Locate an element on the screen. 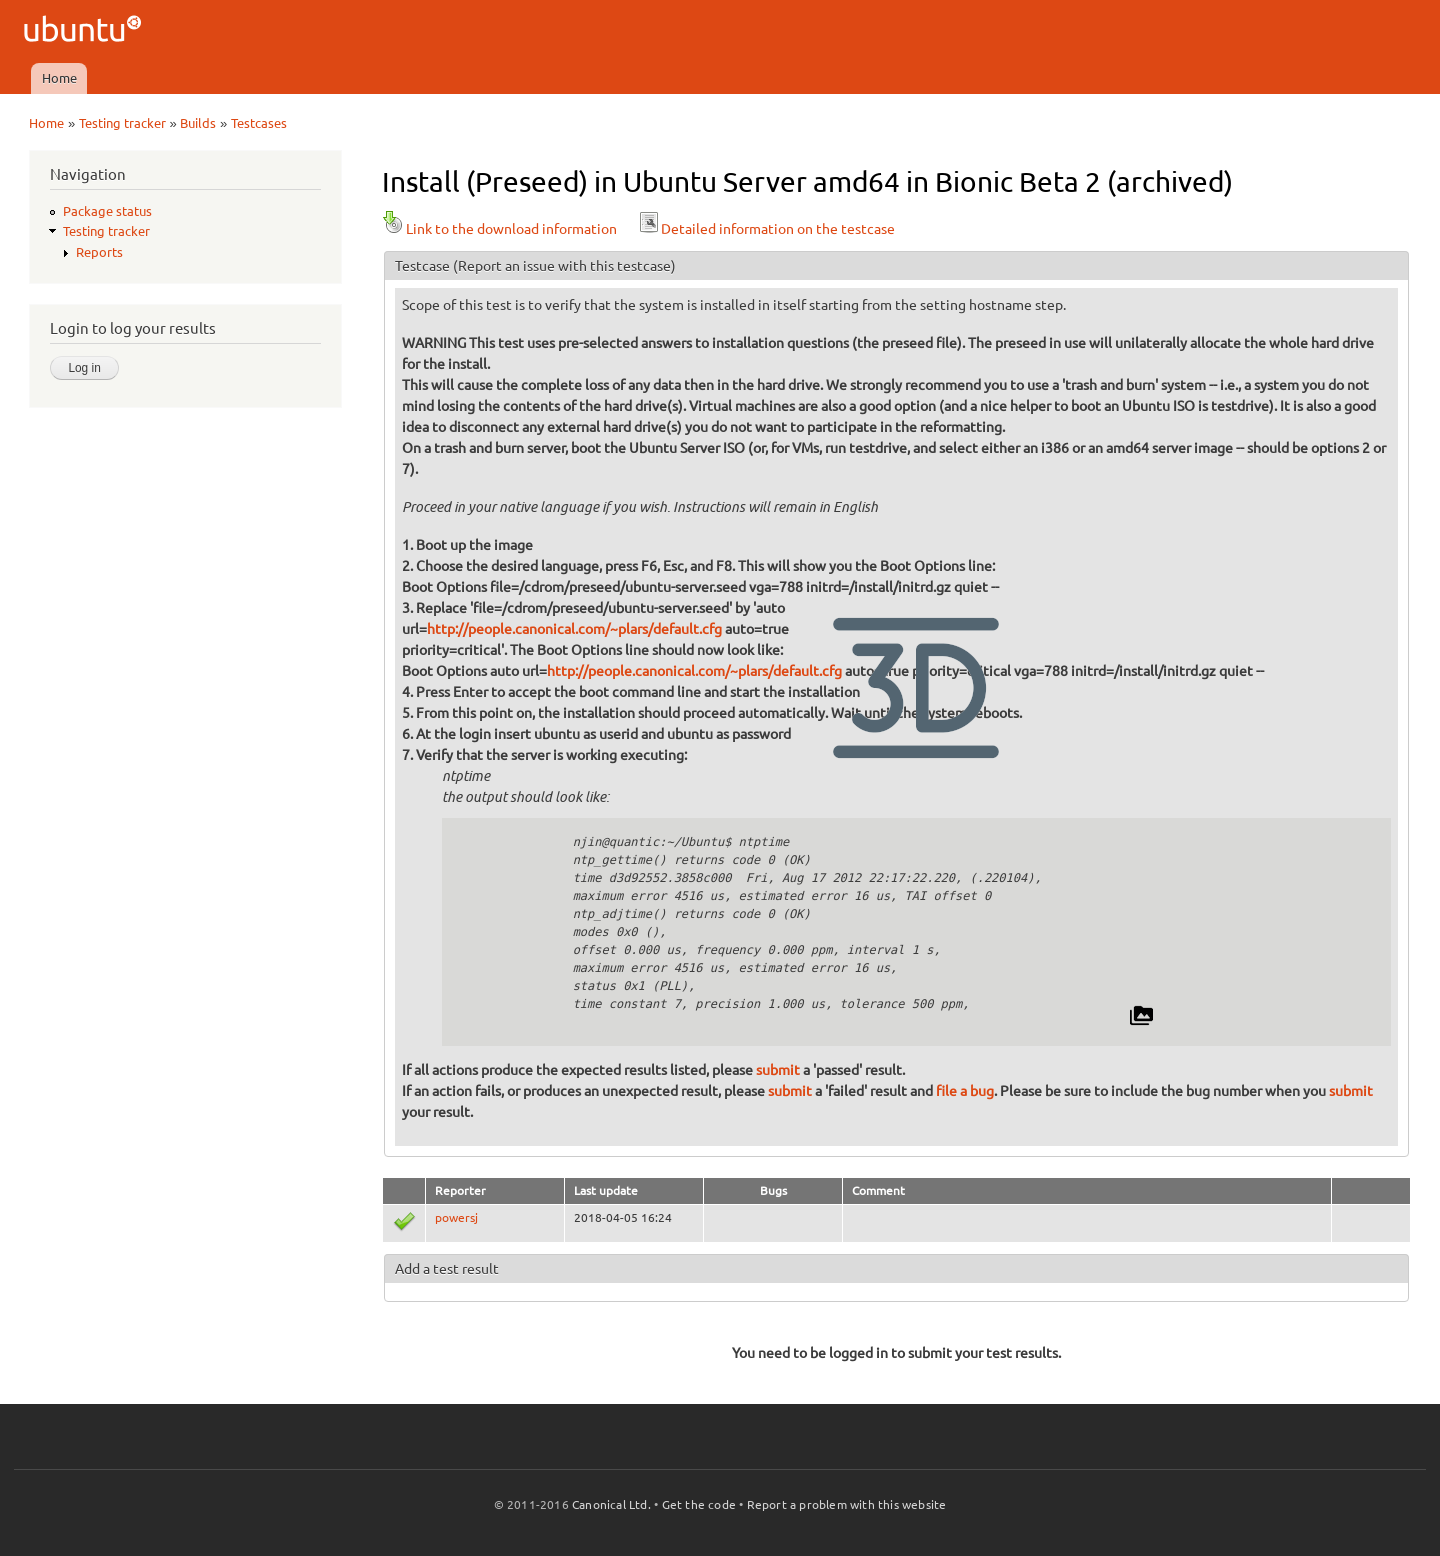 The height and width of the screenshot is (1556, 1440). access your photo library is located at coordinates (1141, 1015).